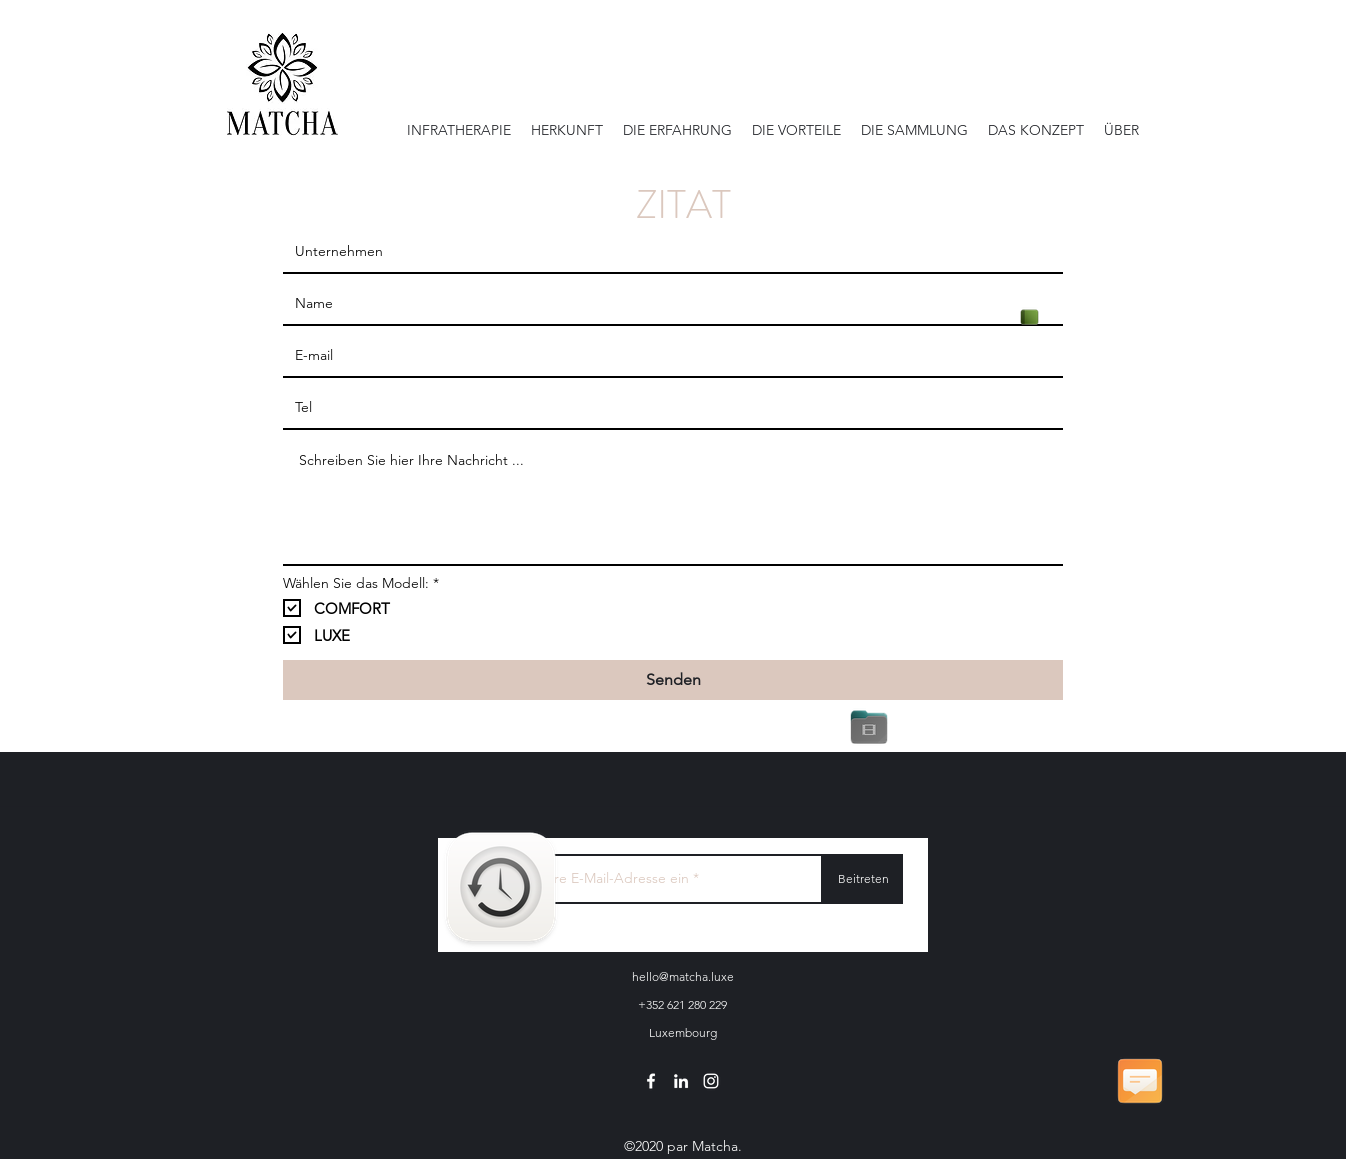  Describe the element at coordinates (501, 887) in the screenshot. I see `open déjà dup backup utility` at that location.